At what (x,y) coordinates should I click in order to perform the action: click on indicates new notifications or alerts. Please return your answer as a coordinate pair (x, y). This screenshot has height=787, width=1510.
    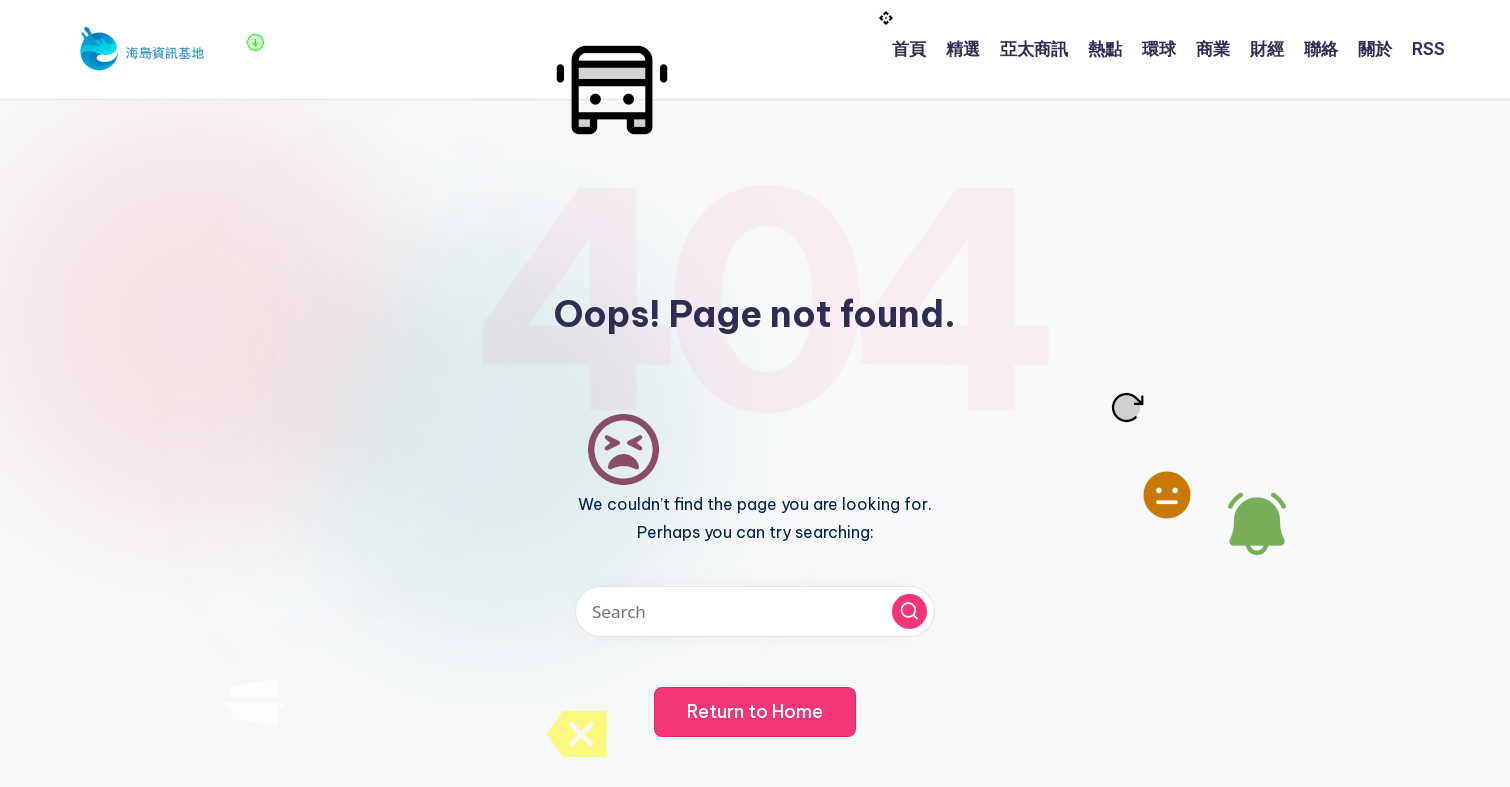
    Looking at the image, I should click on (1257, 525).